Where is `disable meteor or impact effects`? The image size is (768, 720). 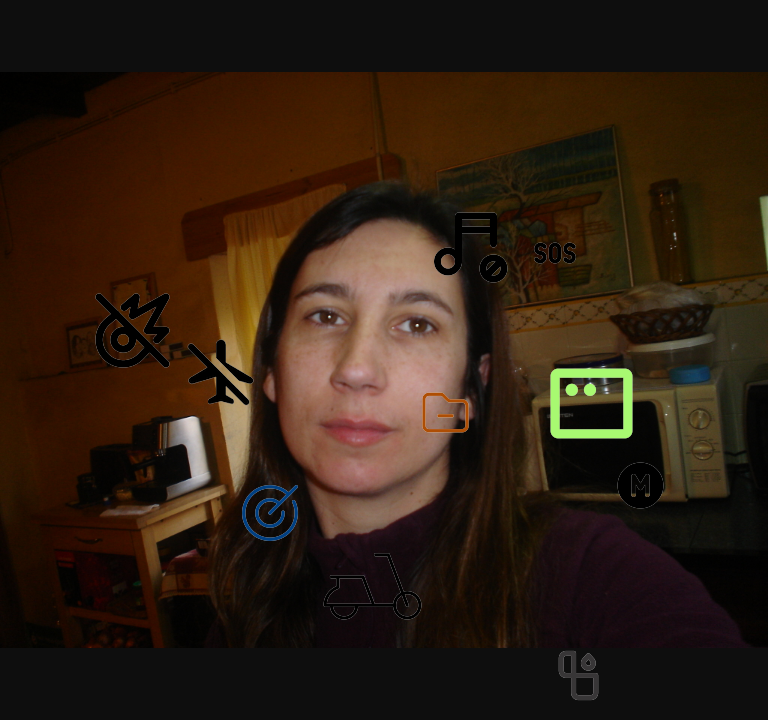
disable meteor or impact effects is located at coordinates (132, 330).